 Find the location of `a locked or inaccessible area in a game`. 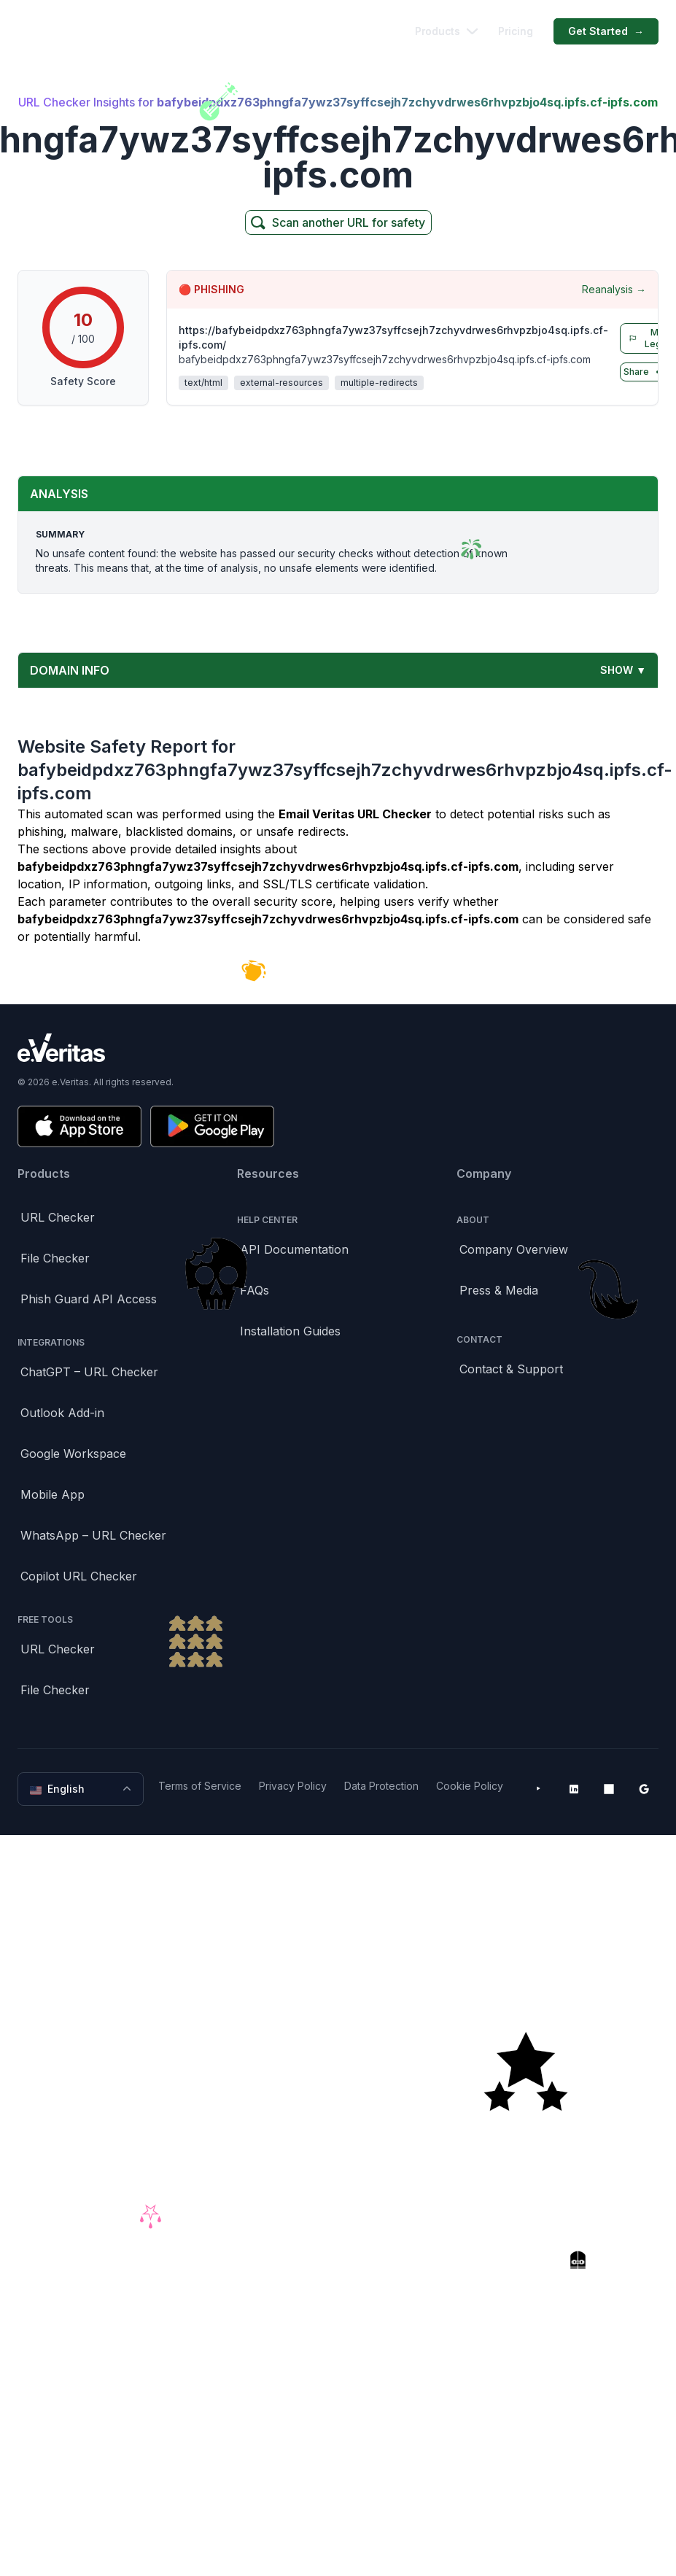

a locked or inaccessible area in a game is located at coordinates (578, 2259).